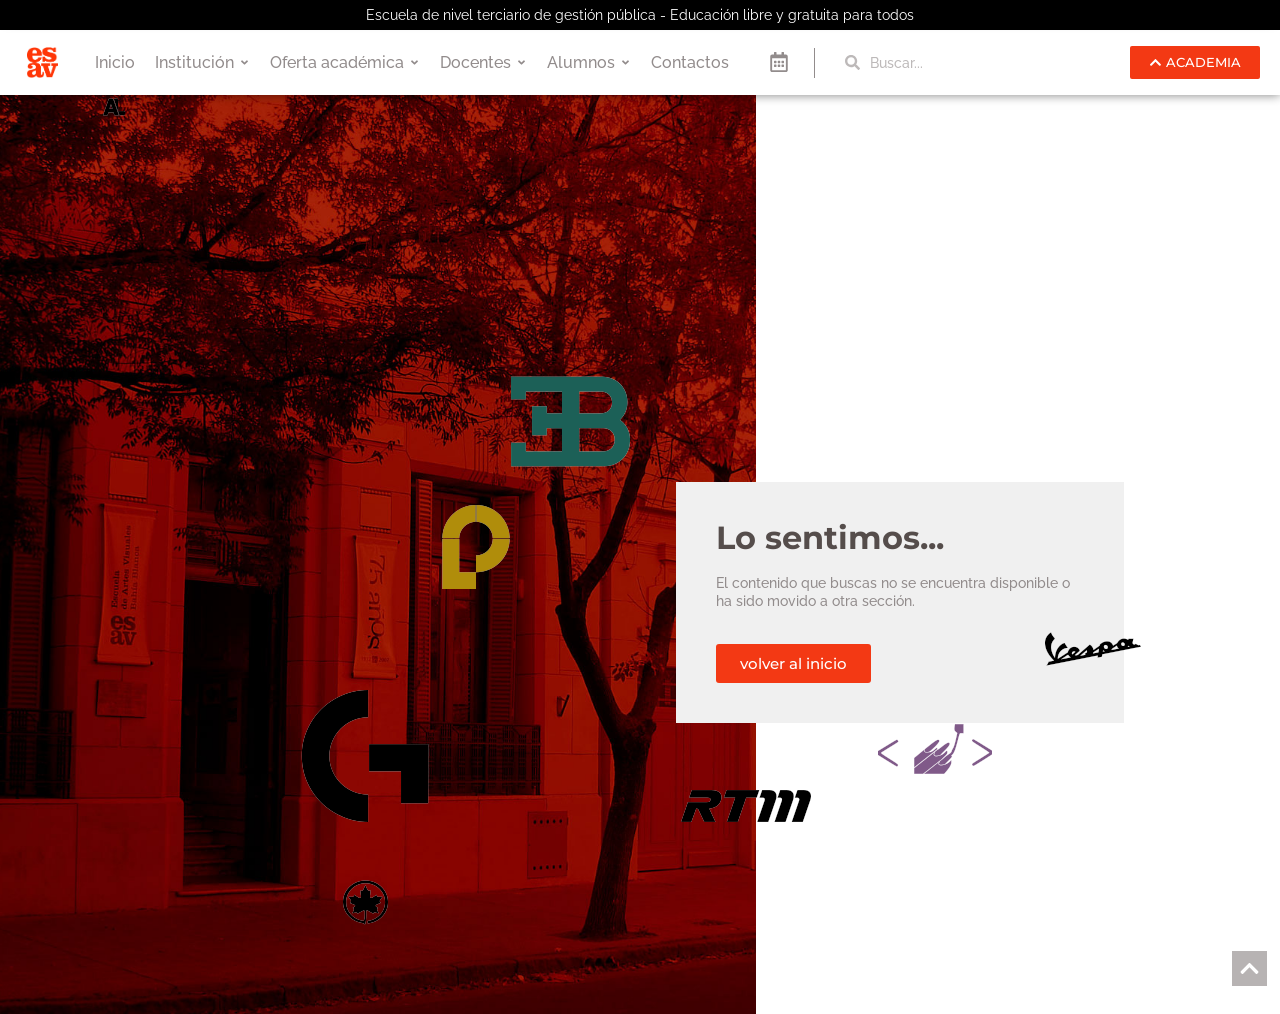  I want to click on open the Air Canada app or website, so click(365, 902).